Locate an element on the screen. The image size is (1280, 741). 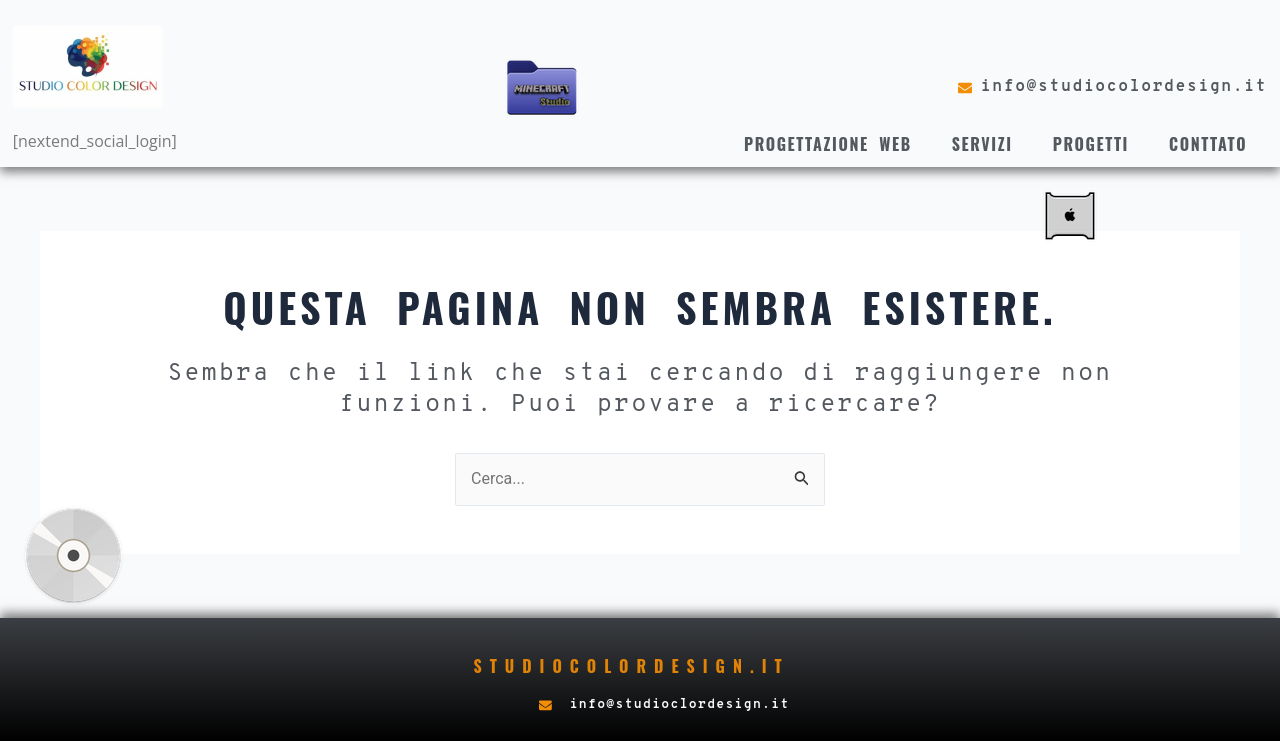
open minecraft studio project folder is located at coordinates (541, 89).